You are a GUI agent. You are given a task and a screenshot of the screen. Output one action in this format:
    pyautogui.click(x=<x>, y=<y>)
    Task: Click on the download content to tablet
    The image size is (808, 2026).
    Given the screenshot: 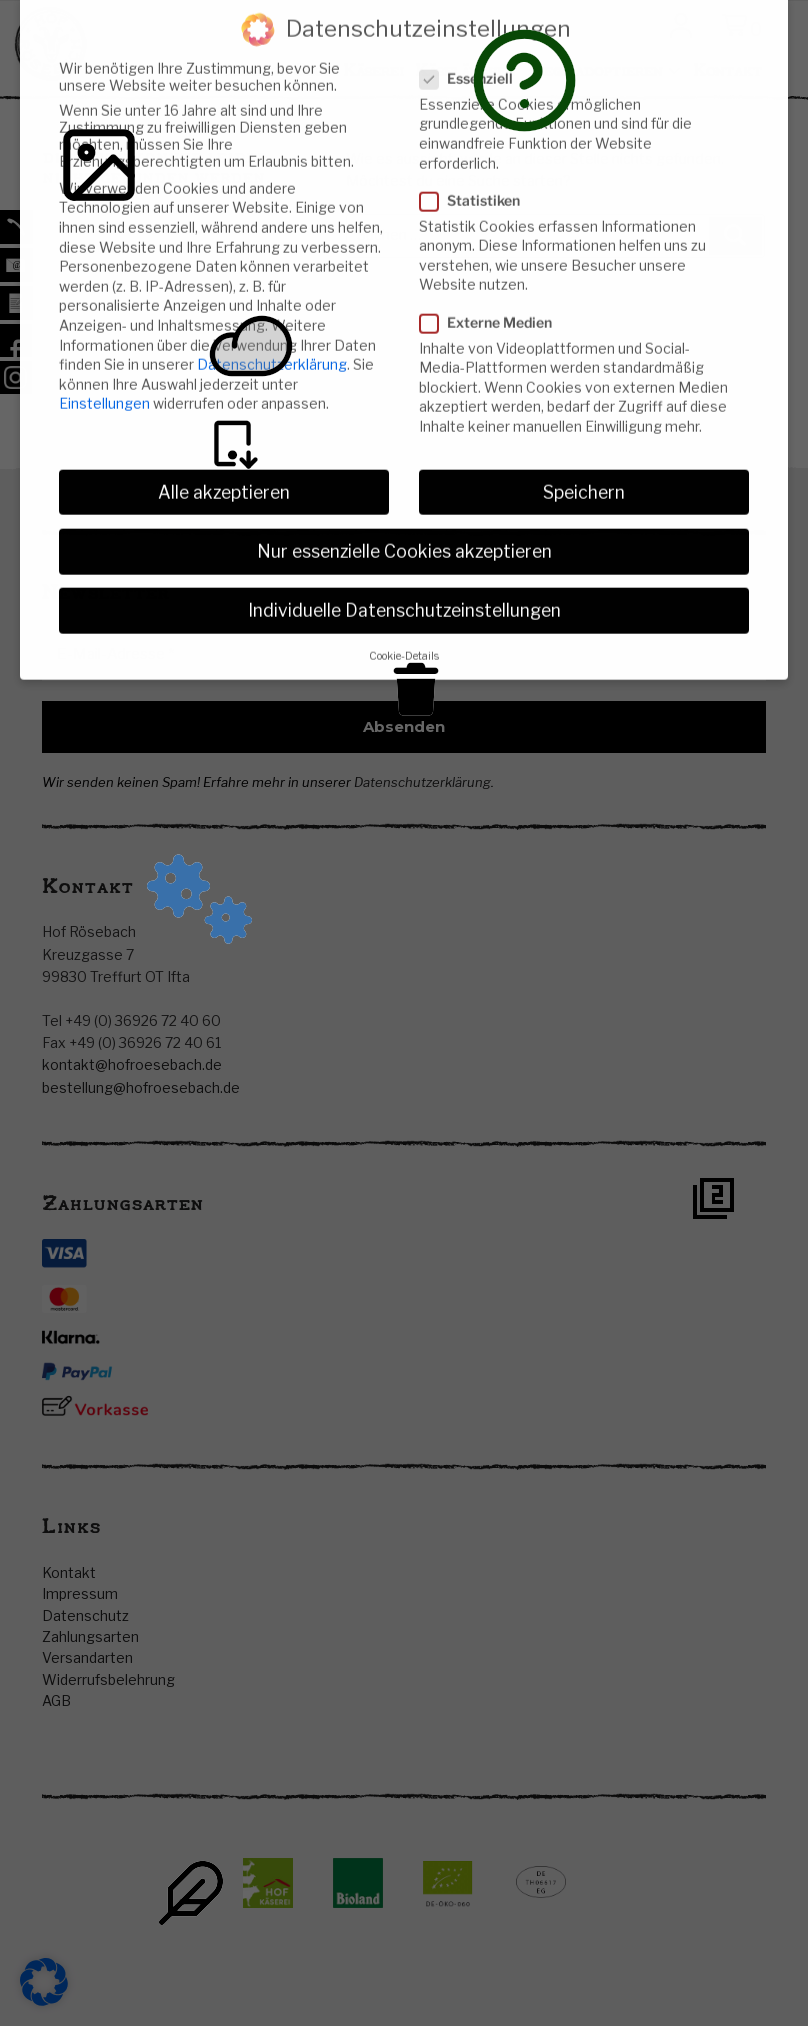 What is the action you would take?
    pyautogui.click(x=232, y=443)
    